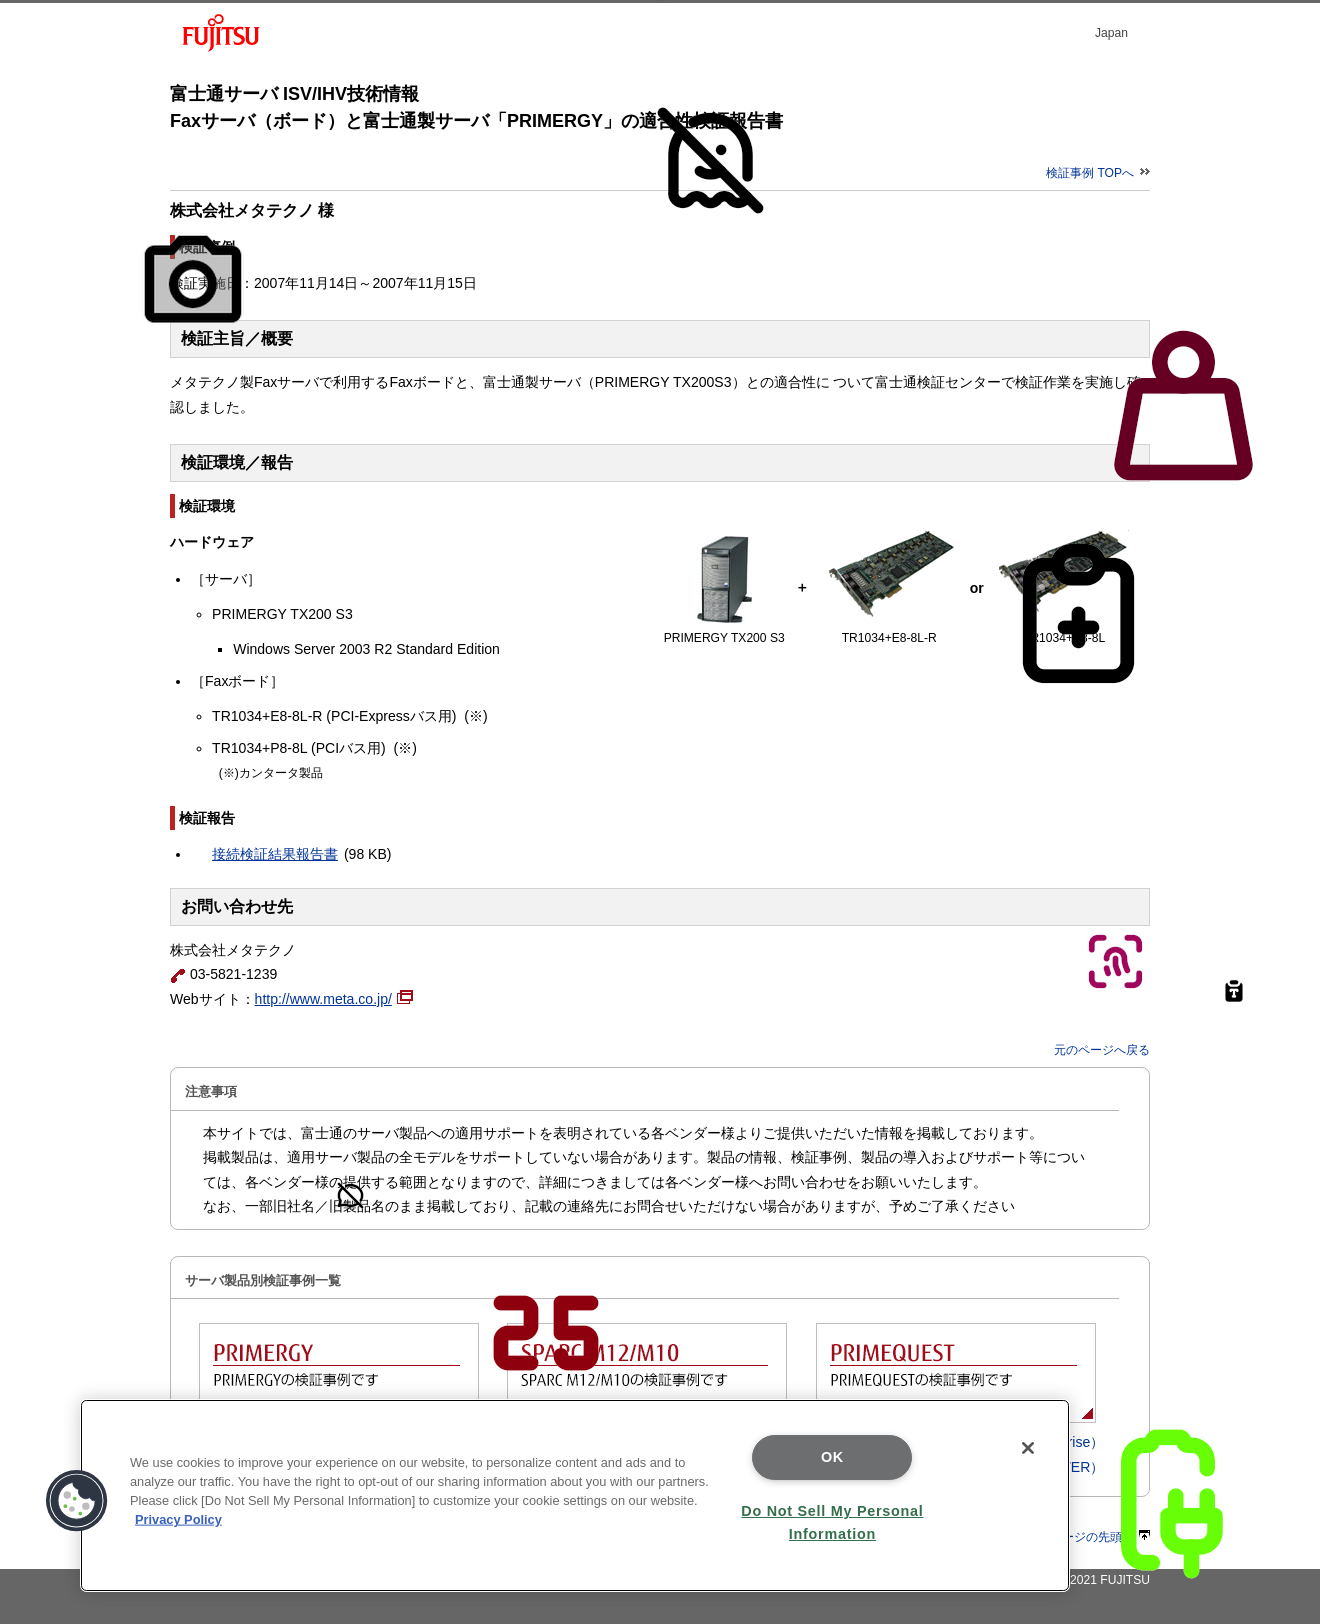 This screenshot has height=1624, width=1320. Describe the element at coordinates (1115, 961) in the screenshot. I see `authenticate with fingerprint` at that location.